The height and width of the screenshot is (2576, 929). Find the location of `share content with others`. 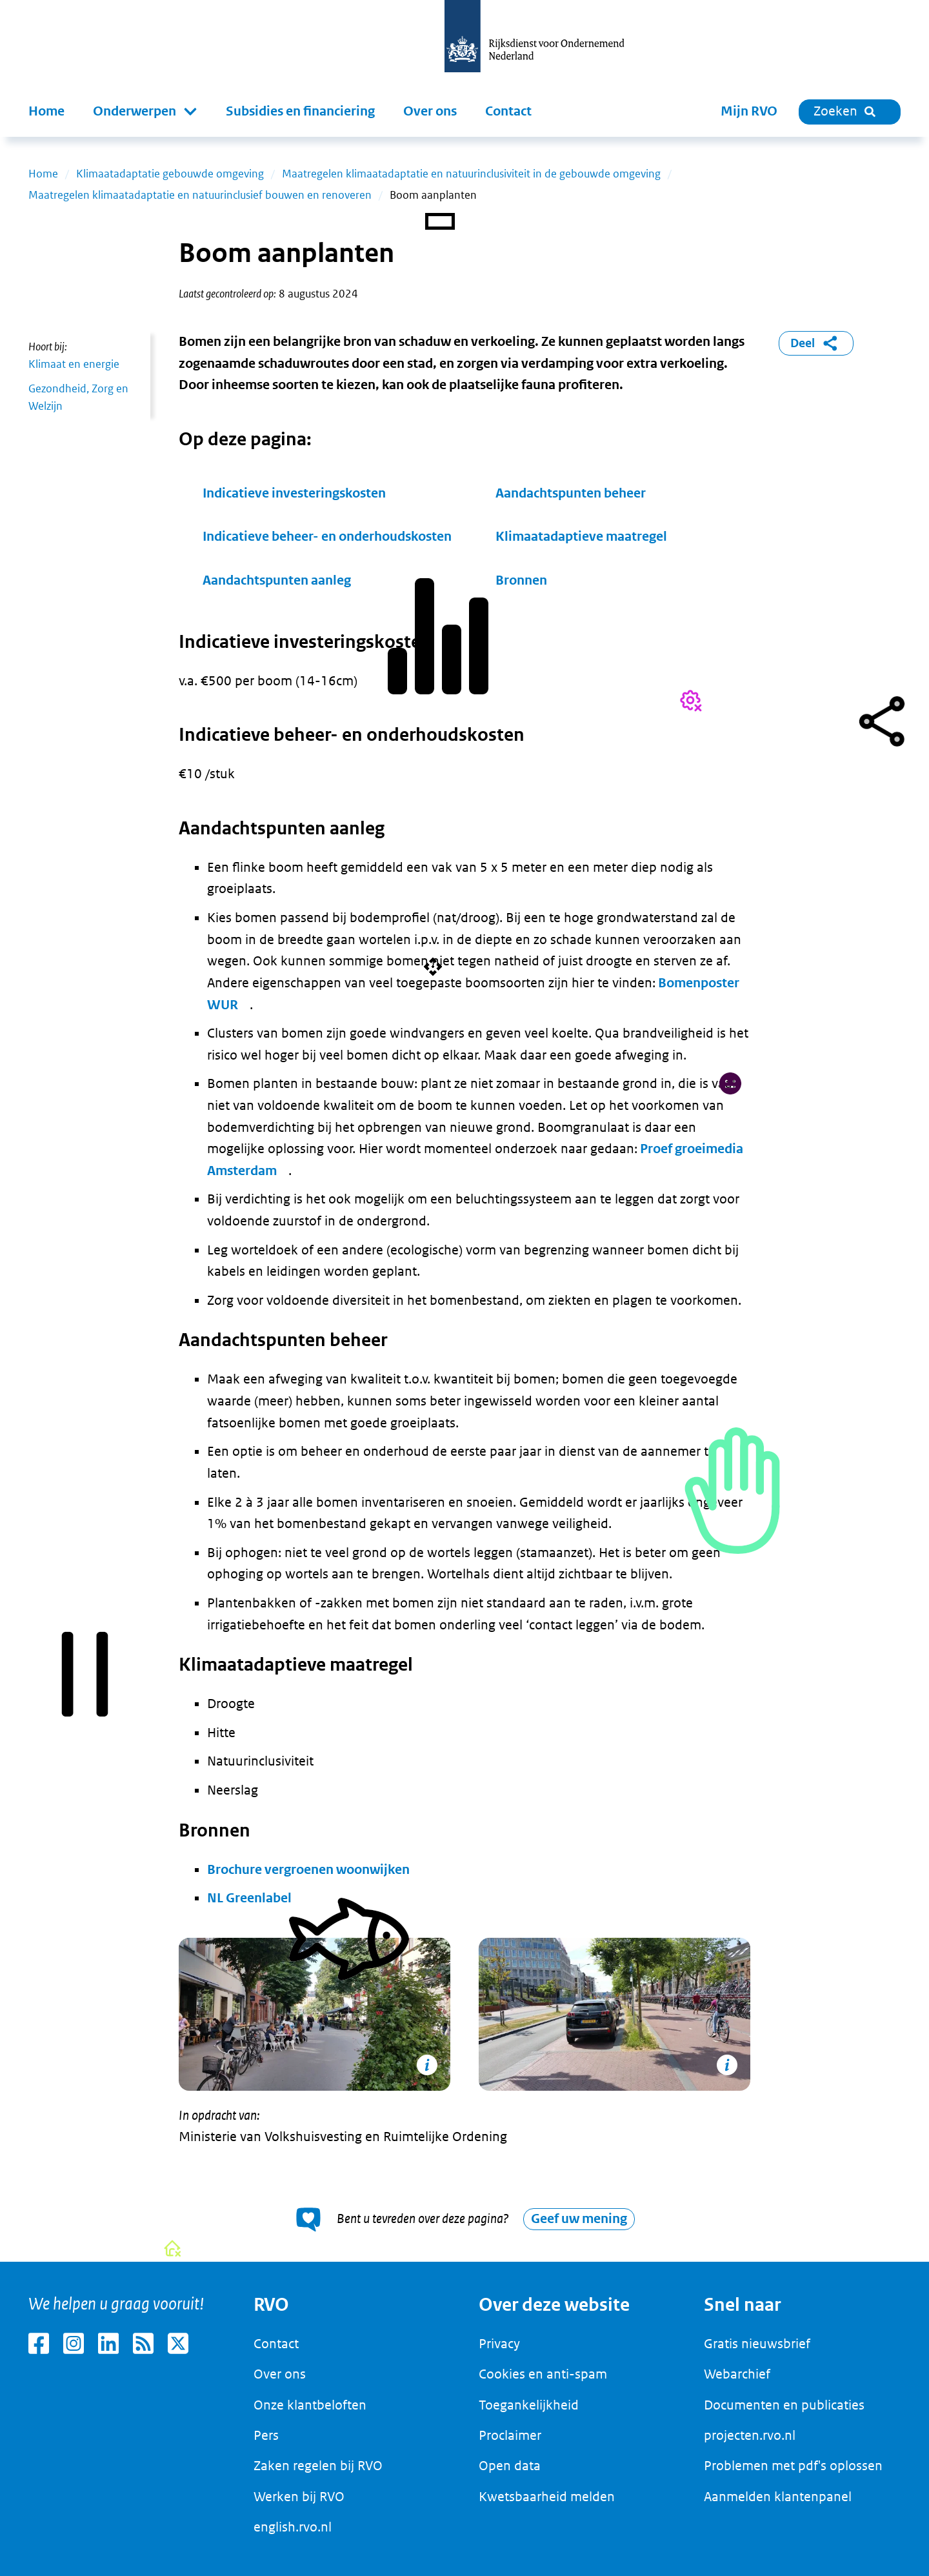

share content with others is located at coordinates (882, 721).